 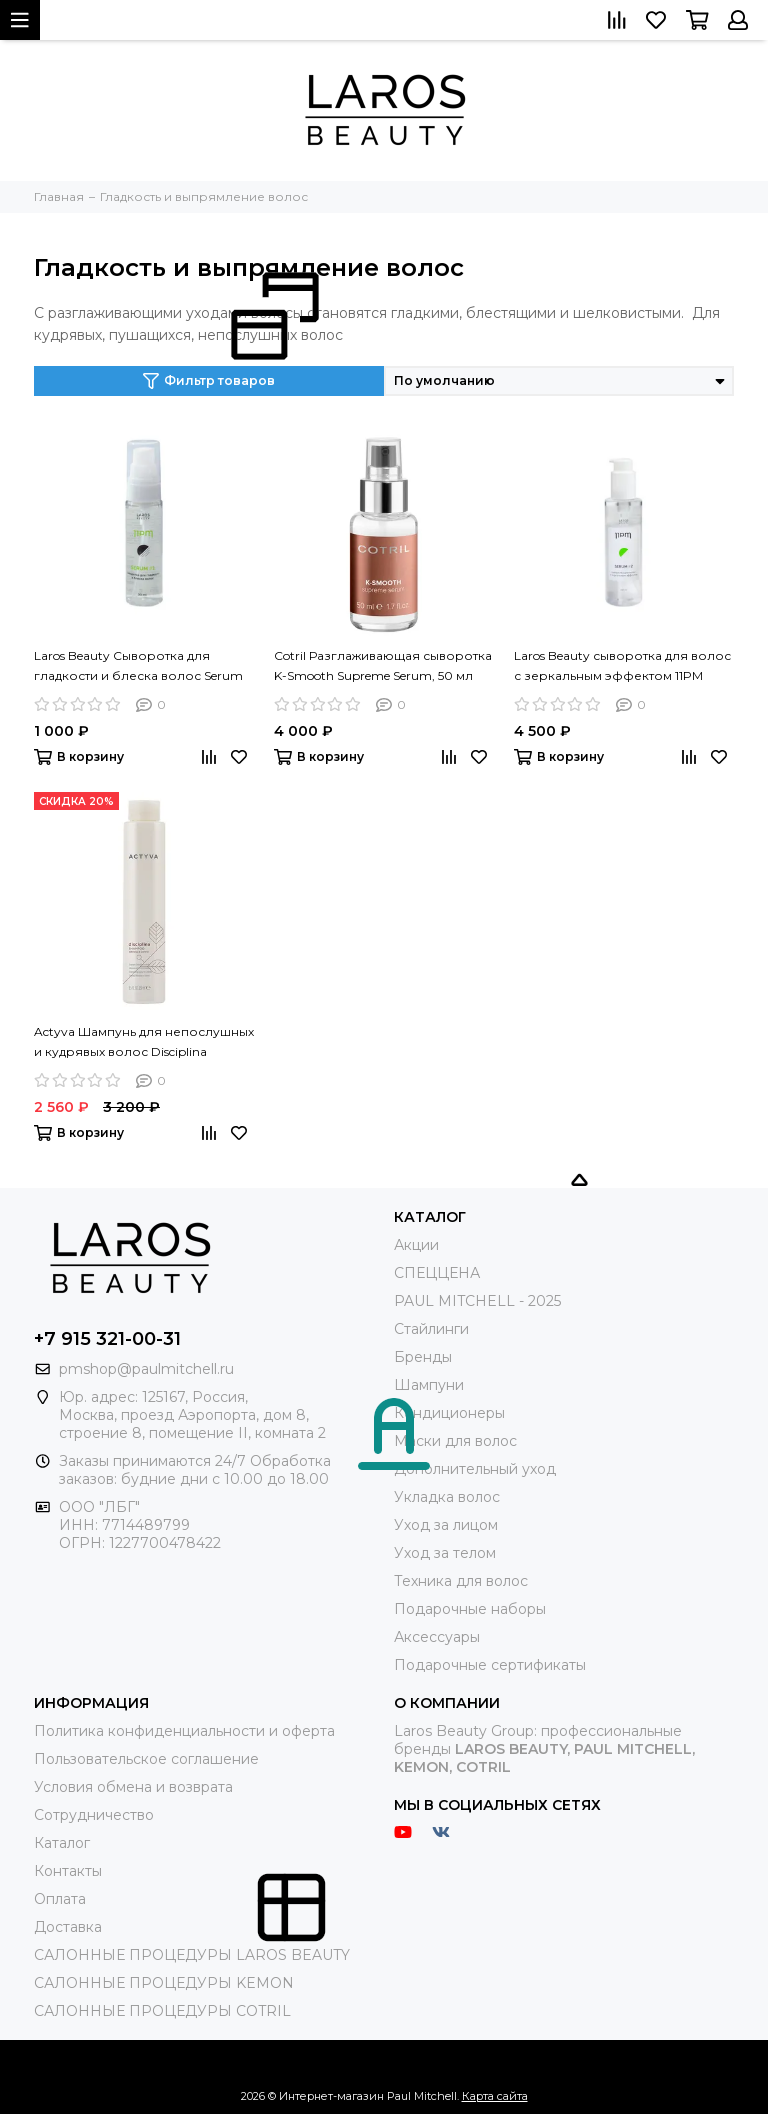 I want to click on scroll to top of page, so click(x=579, y=1180).